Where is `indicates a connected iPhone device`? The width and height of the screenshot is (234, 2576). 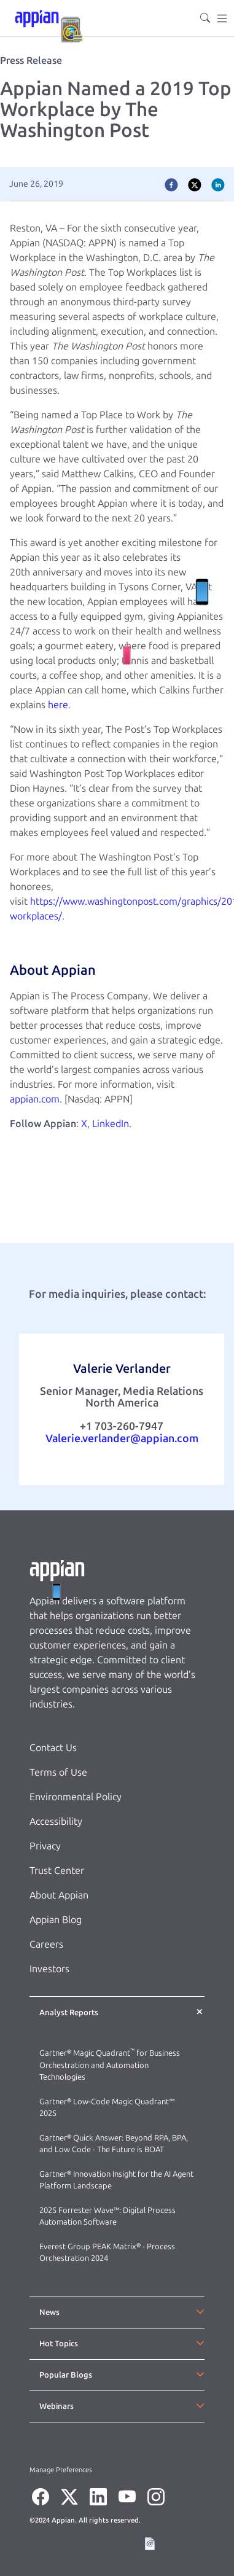 indicates a connected iPhone device is located at coordinates (202, 592).